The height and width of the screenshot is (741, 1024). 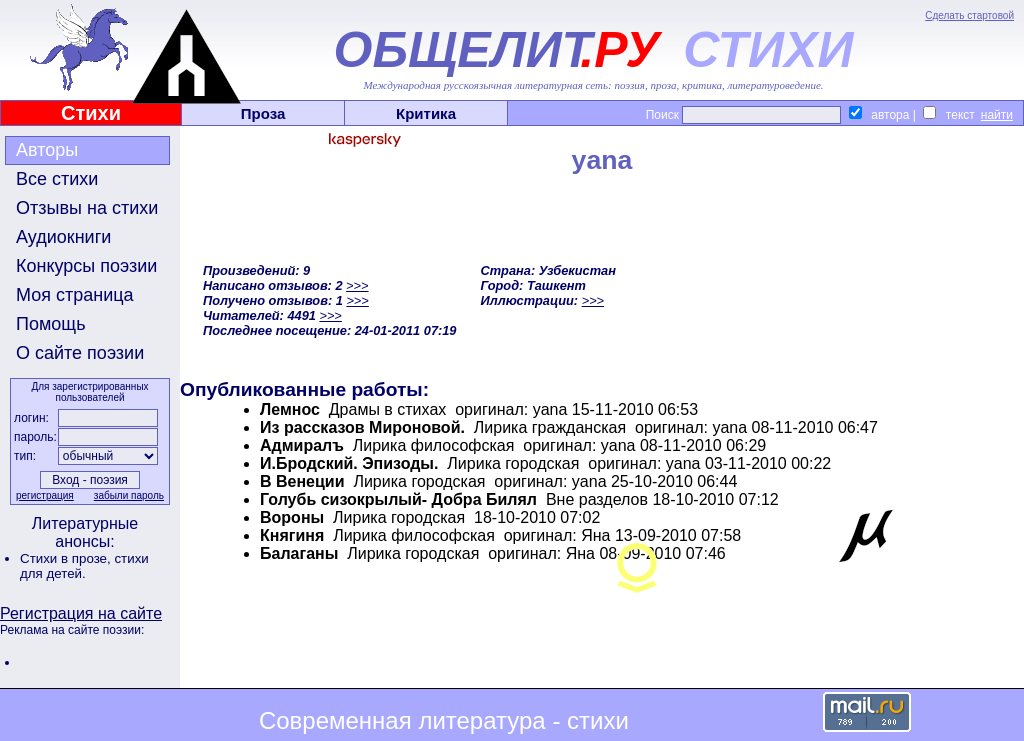 What do you see at coordinates (866, 536) in the screenshot?
I see `open MicroStation application` at bounding box center [866, 536].